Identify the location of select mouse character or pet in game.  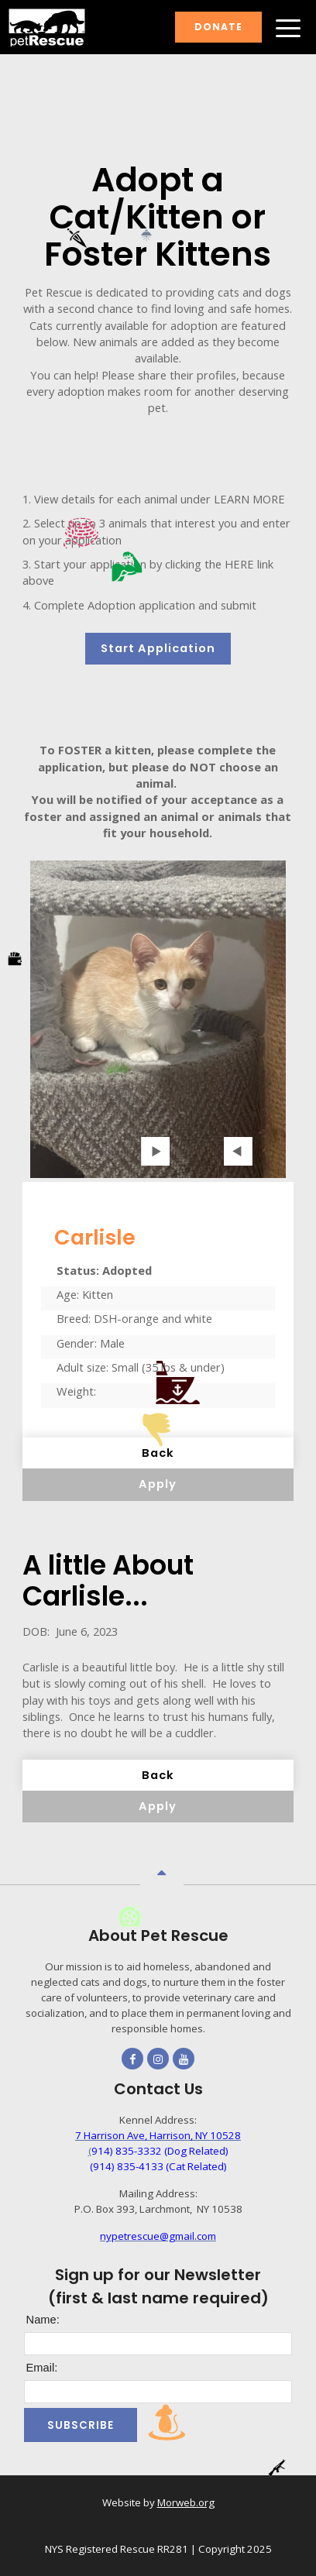
(167, 2422).